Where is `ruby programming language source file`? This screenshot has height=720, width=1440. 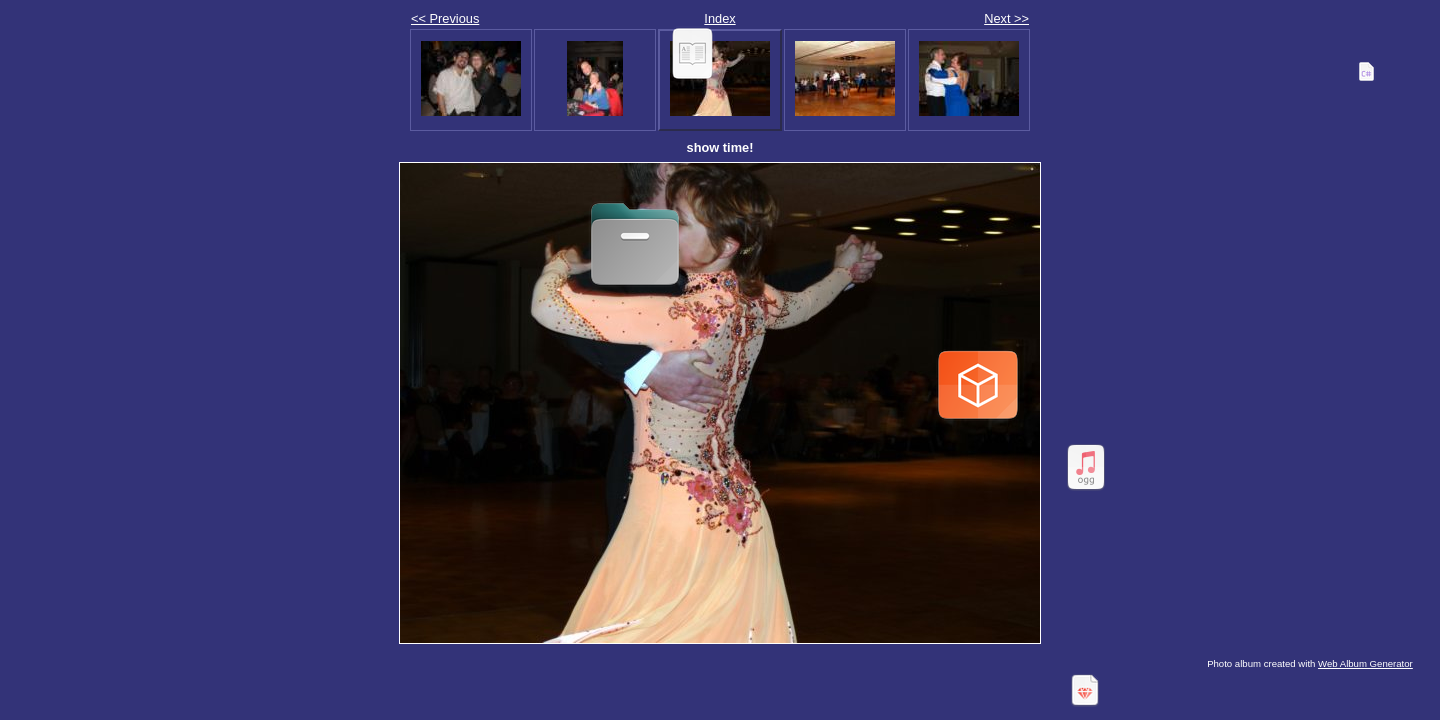
ruby programming language source file is located at coordinates (1085, 690).